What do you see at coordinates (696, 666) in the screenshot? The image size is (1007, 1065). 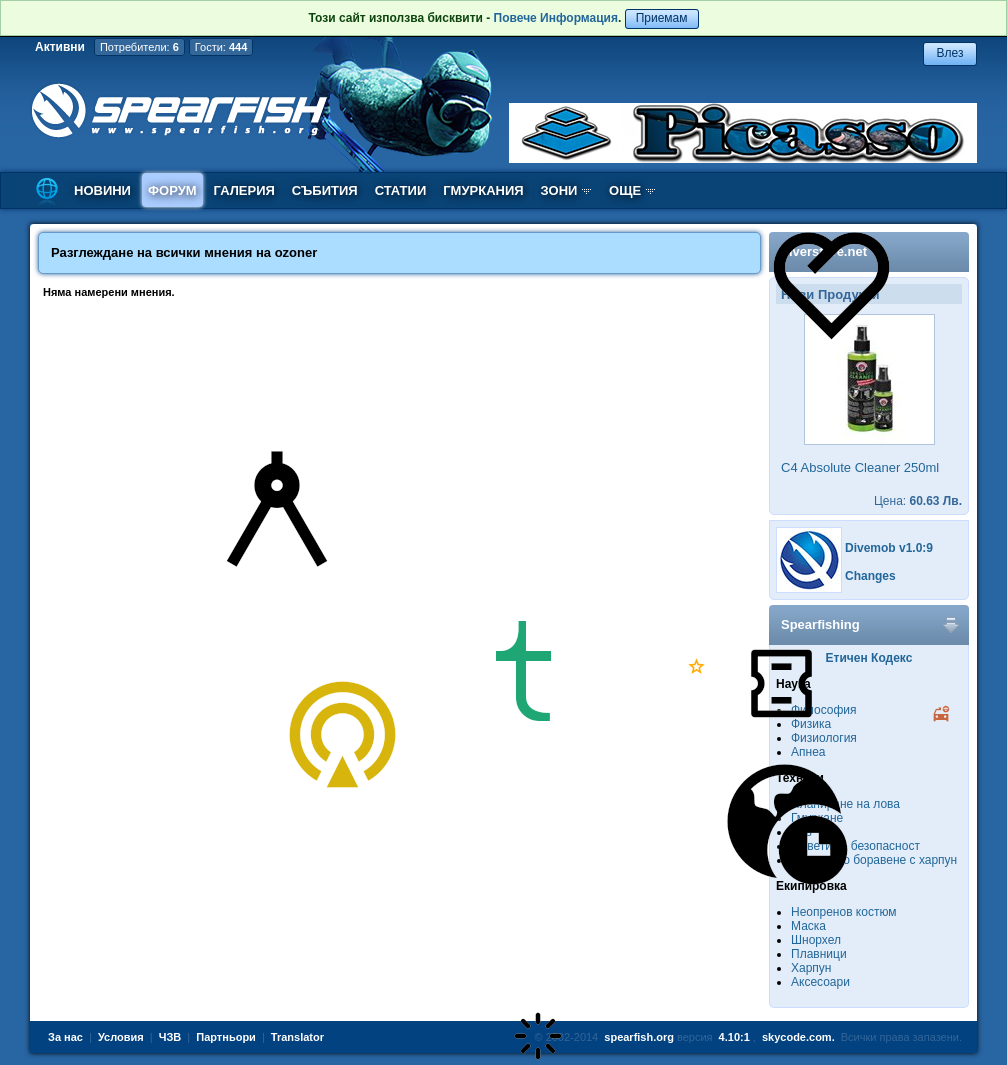 I see `add item to favorites` at bounding box center [696, 666].